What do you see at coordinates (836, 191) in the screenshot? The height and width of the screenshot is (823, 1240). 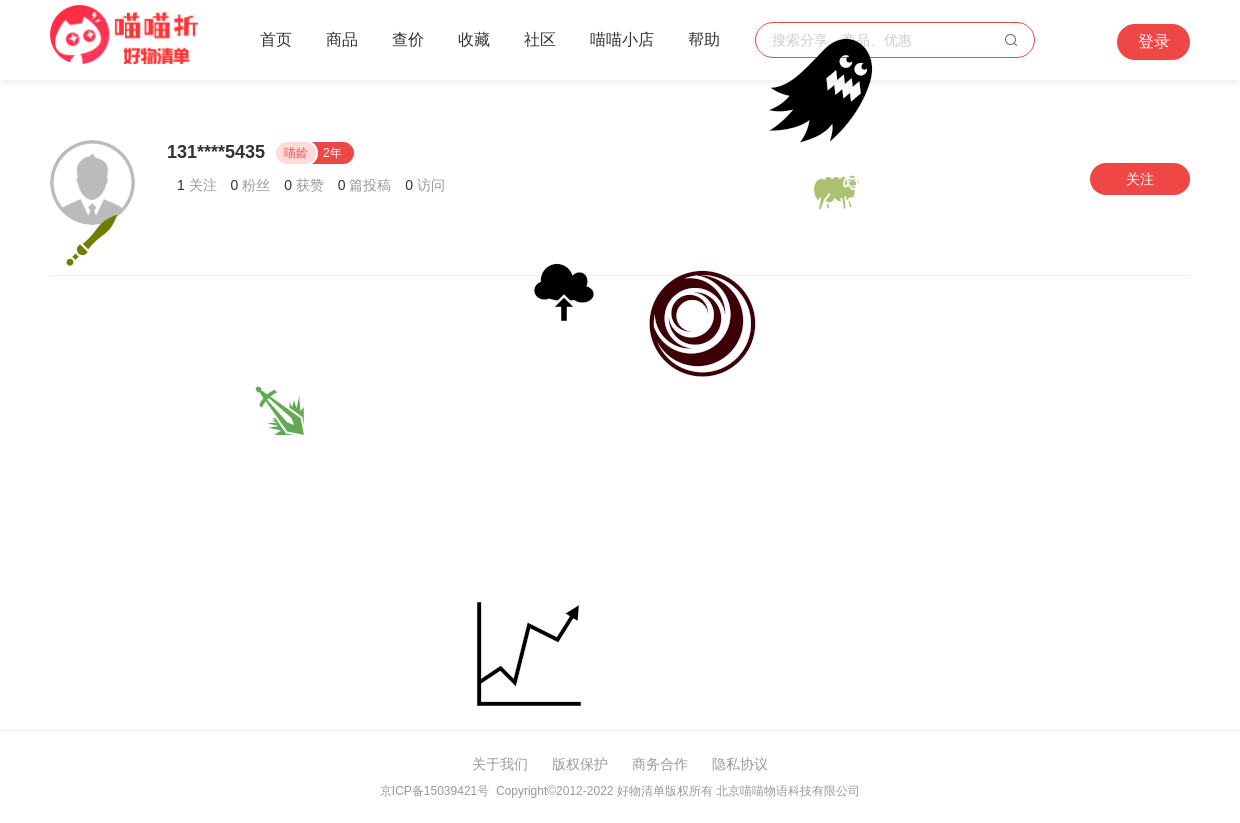 I see `farm animal or livestock category in a game` at bounding box center [836, 191].